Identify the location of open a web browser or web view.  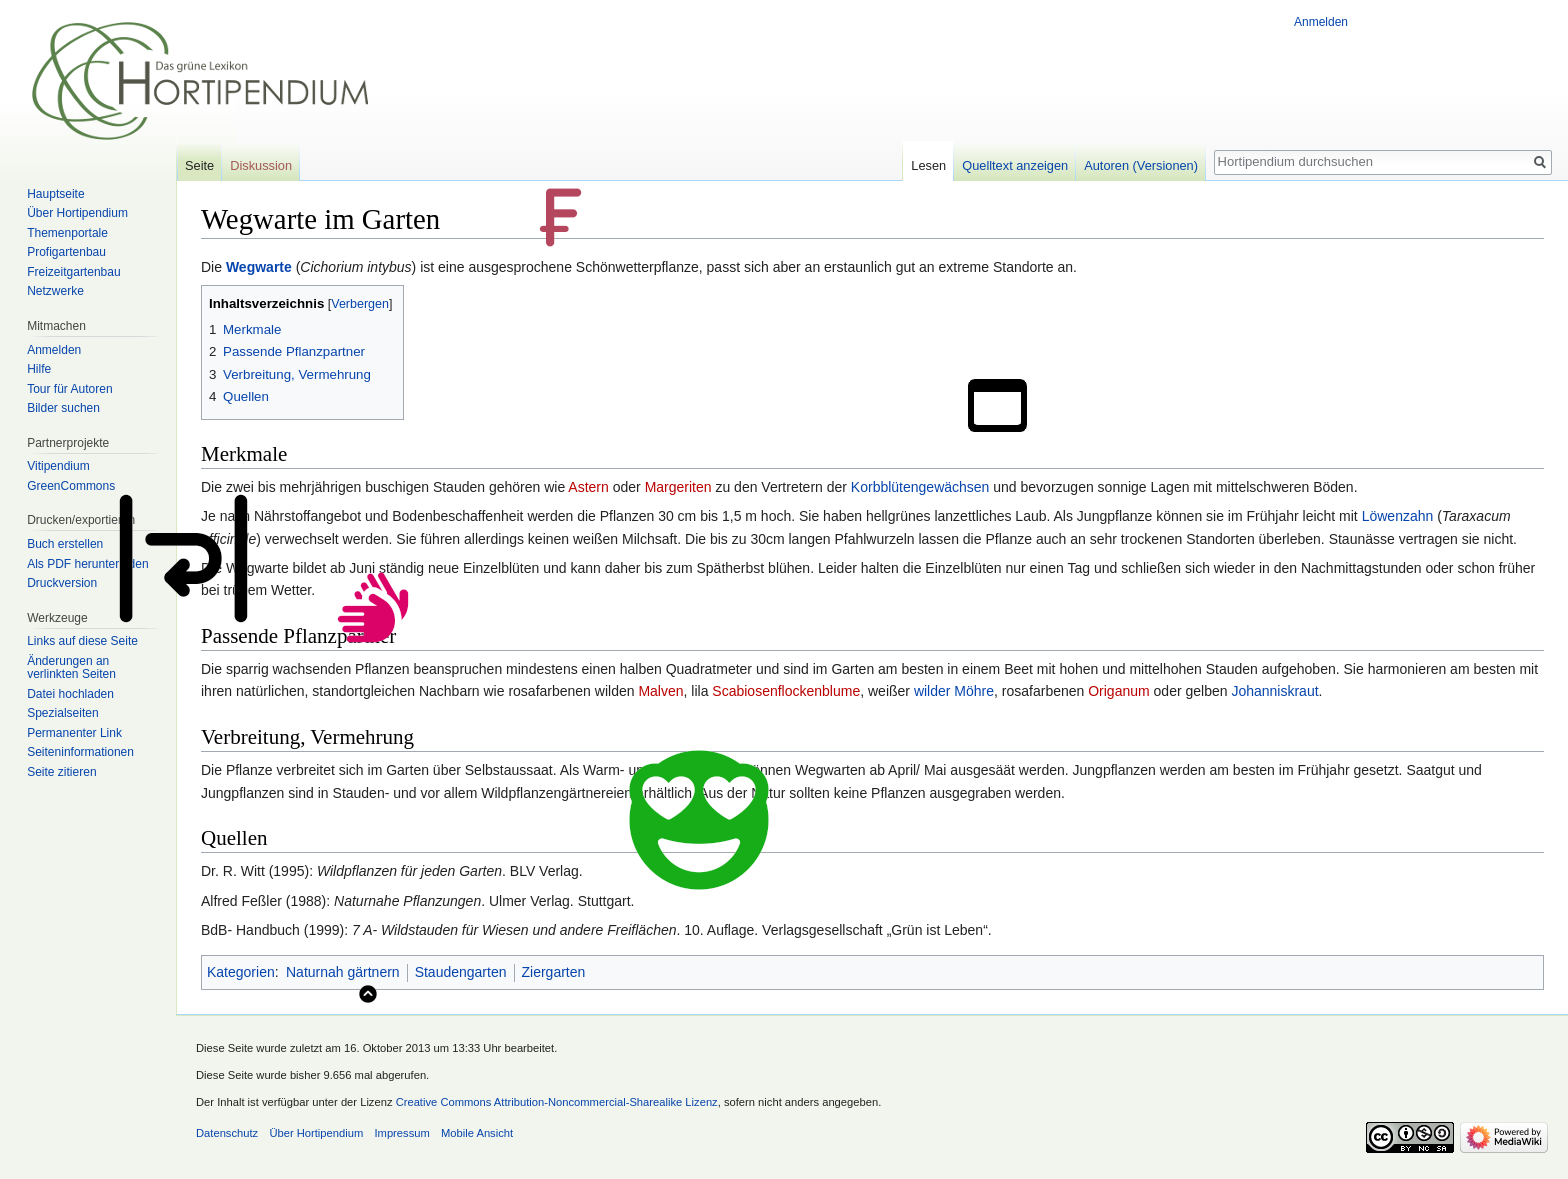
(997, 405).